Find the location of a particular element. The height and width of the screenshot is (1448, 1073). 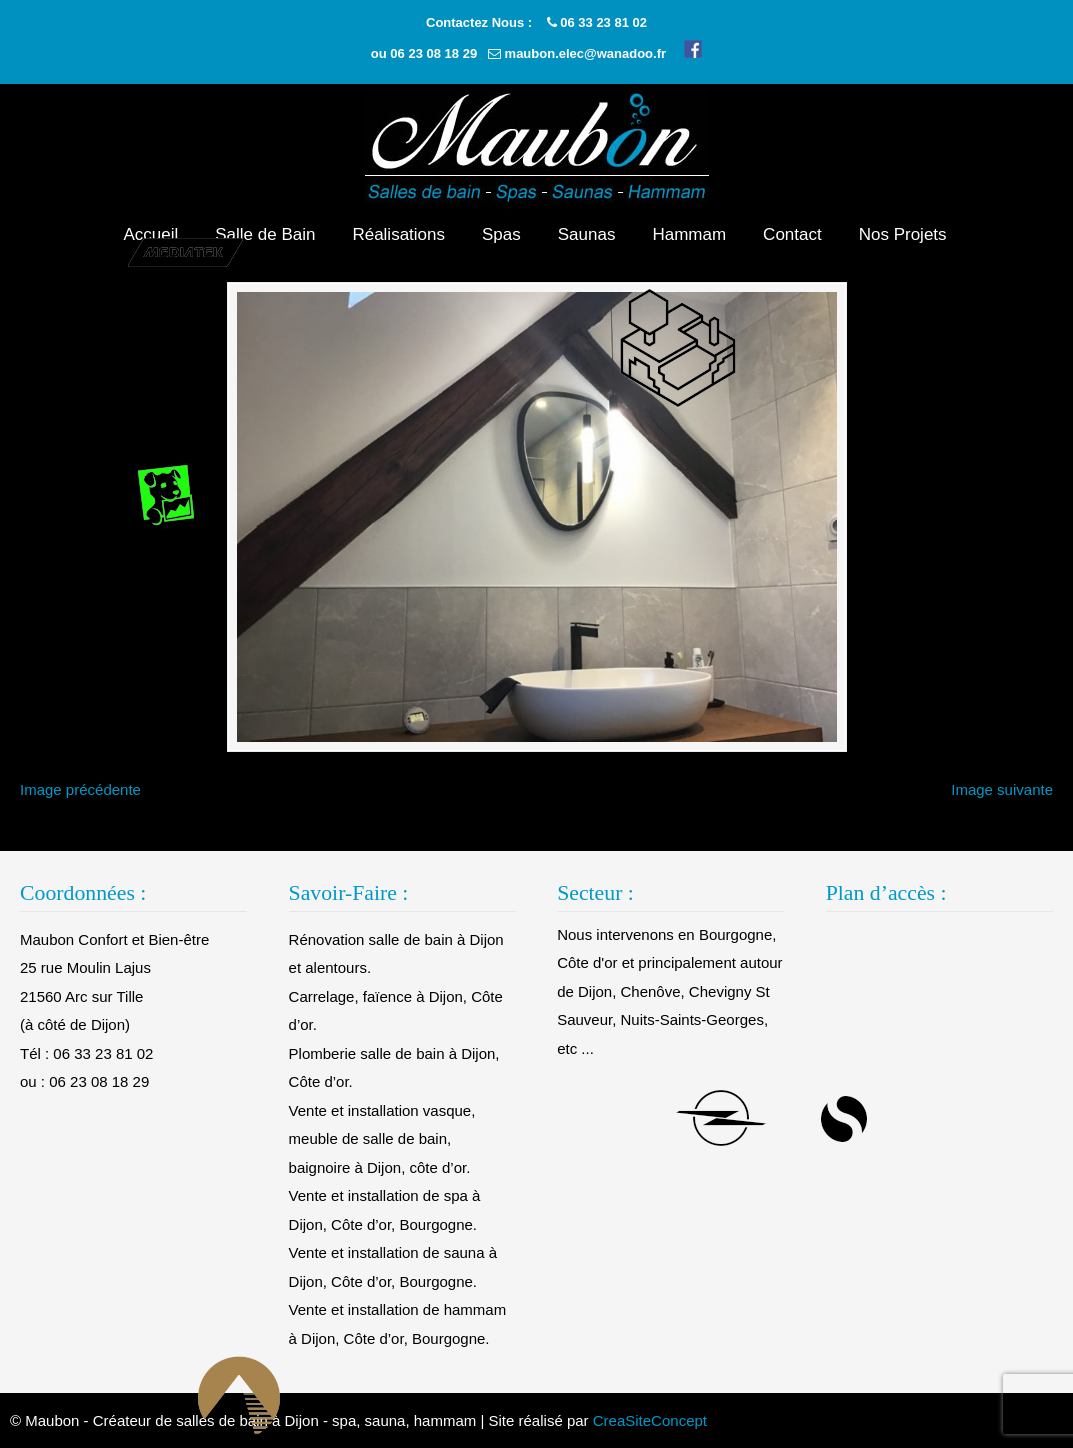

open simplenote app is located at coordinates (844, 1119).